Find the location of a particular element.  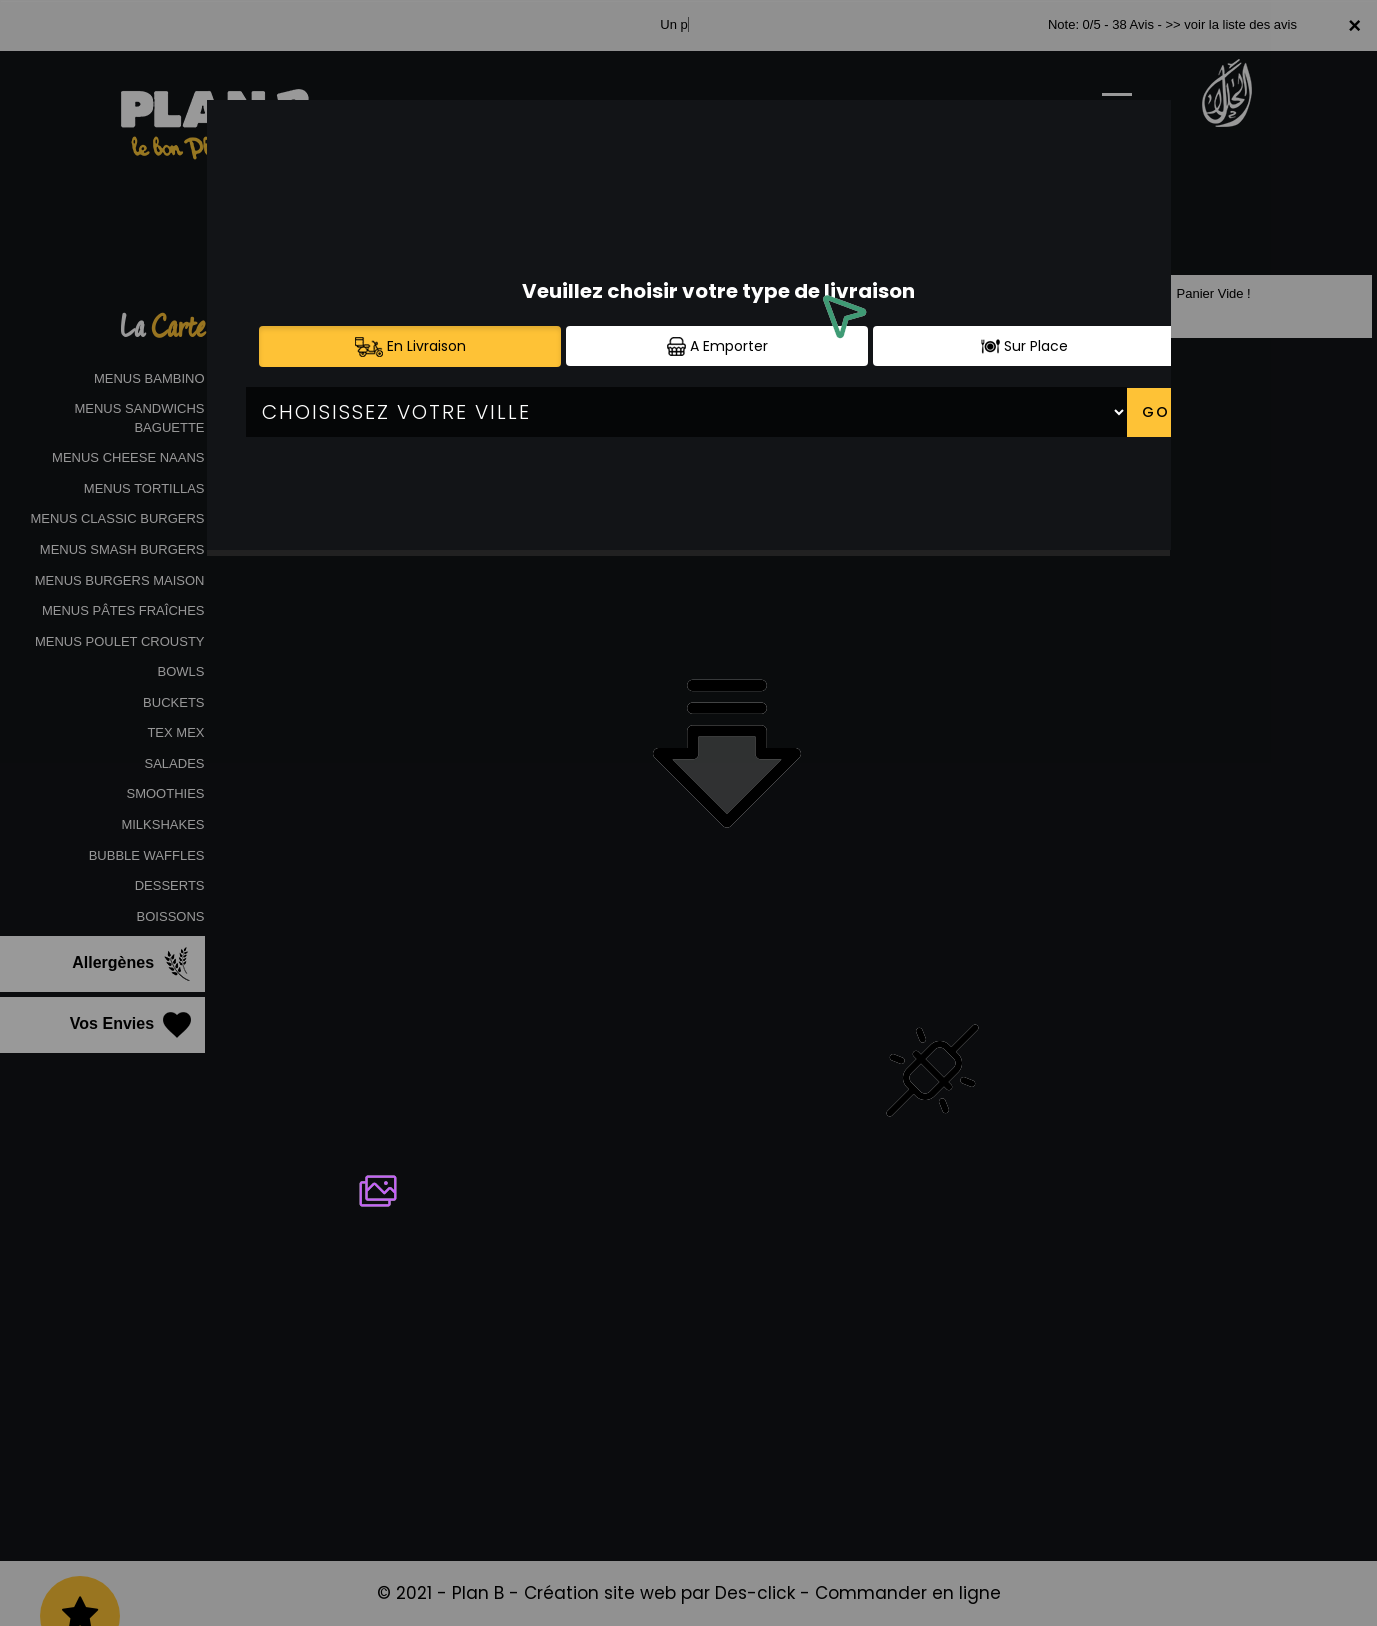

indicates an active connection or paired devices is located at coordinates (932, 1070).